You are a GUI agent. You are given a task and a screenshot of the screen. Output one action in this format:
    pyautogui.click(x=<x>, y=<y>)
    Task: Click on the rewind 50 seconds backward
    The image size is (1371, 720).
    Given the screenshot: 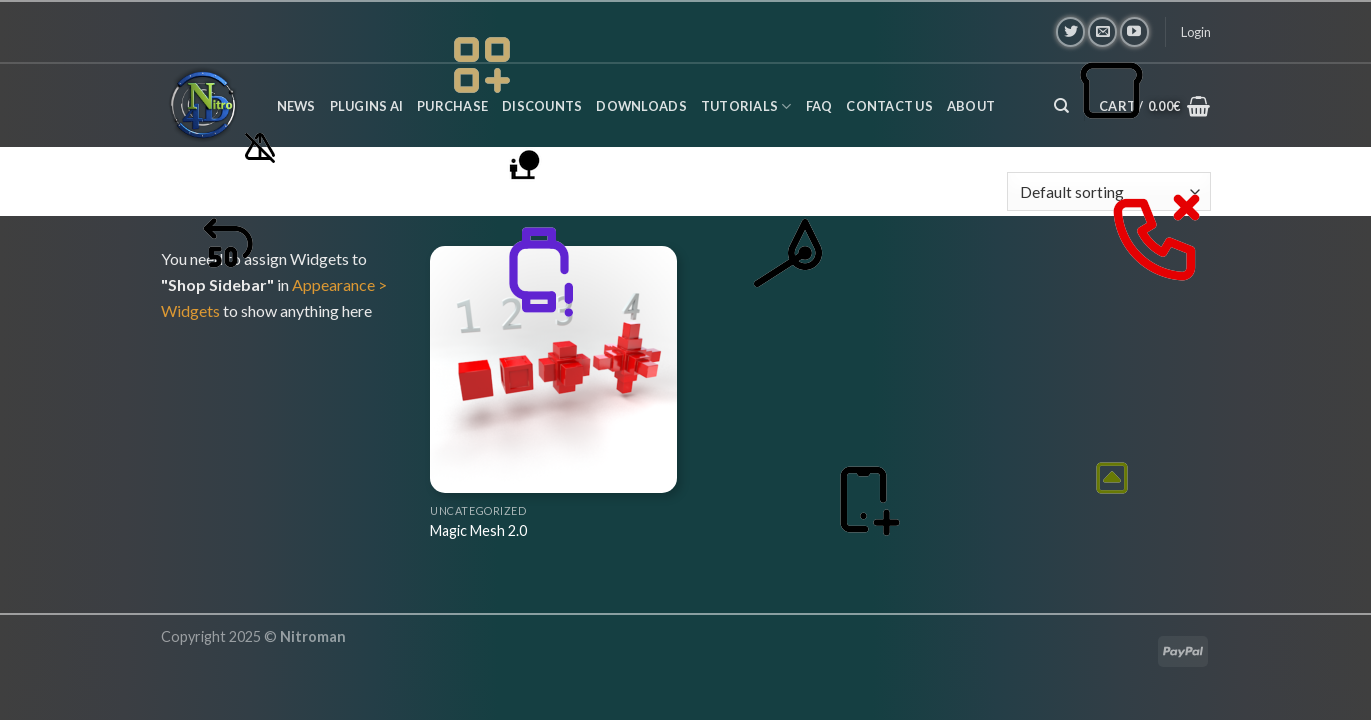 What is the action you would take?
    pyautogui.click(x=227, y=244)
    